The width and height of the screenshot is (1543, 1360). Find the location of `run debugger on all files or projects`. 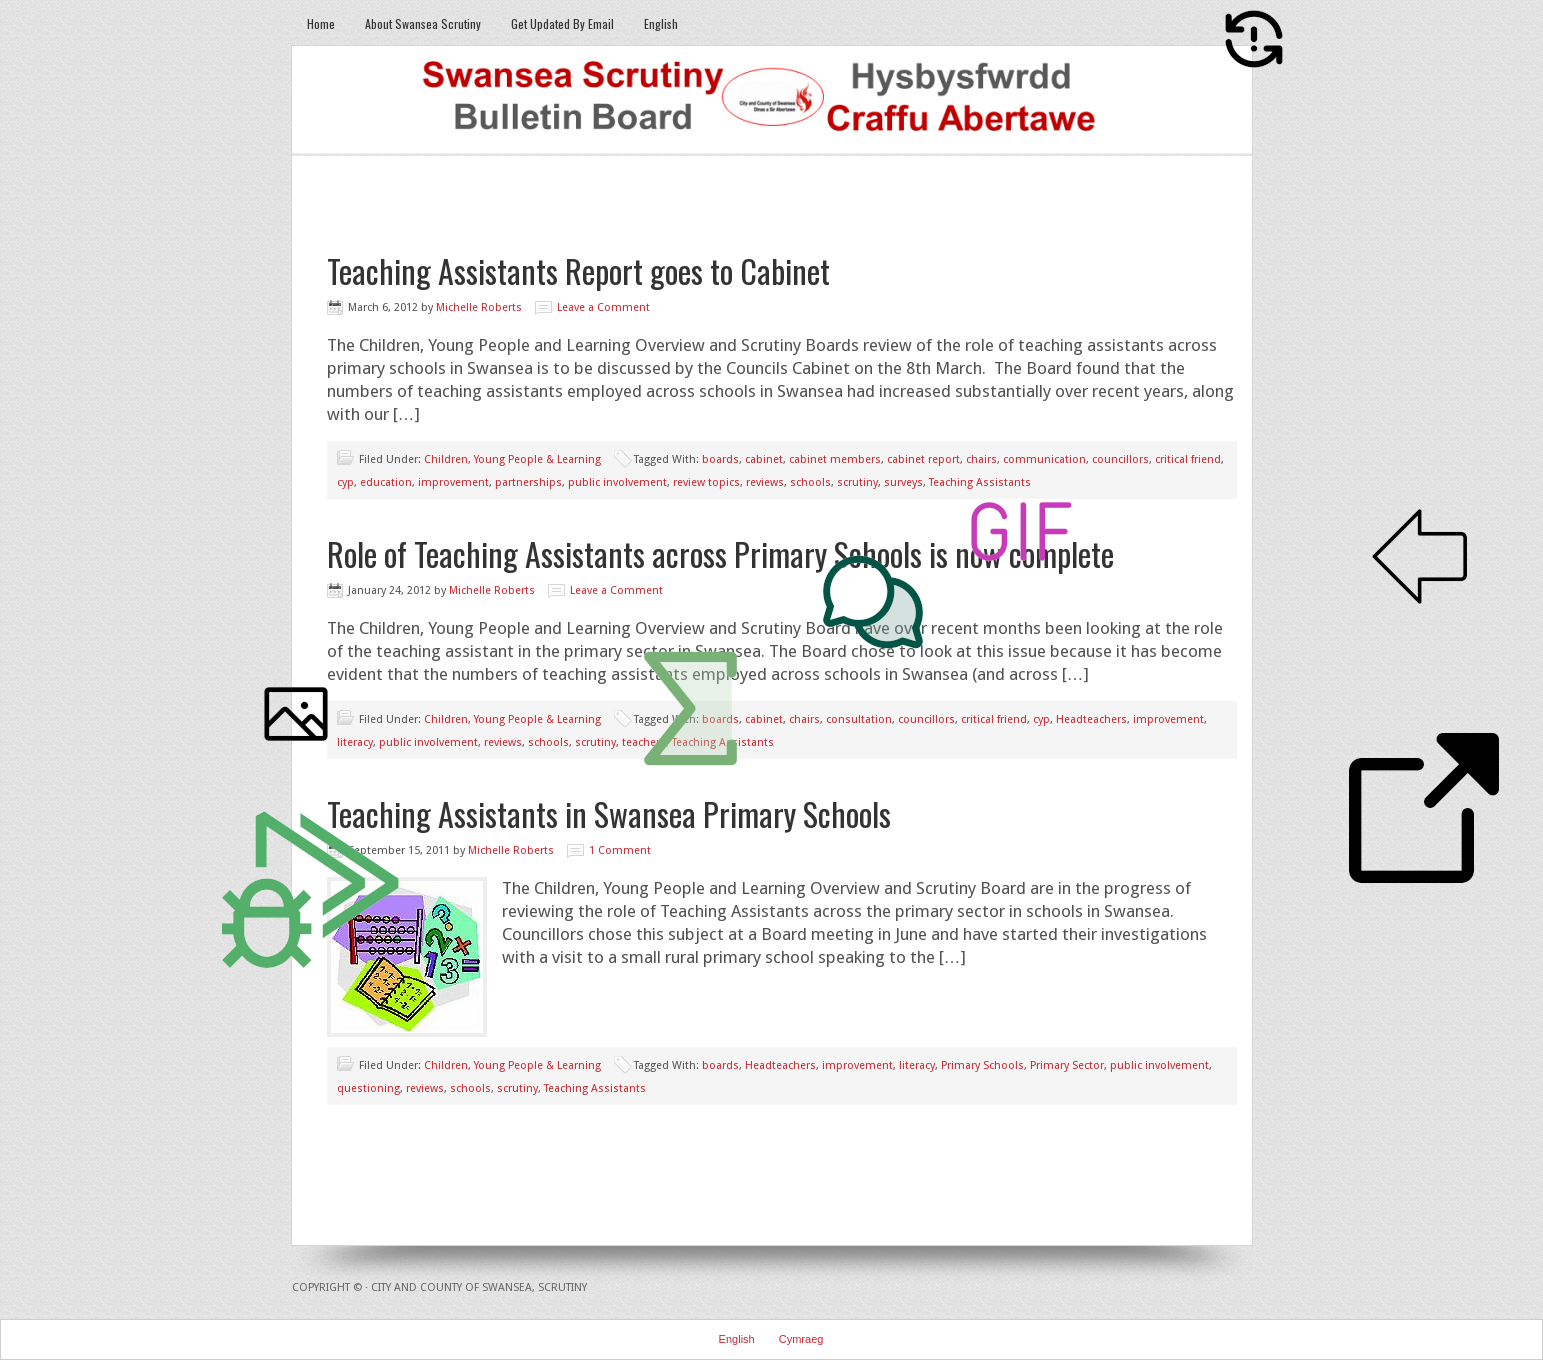

run debugger on all files or projects is located at coordinates (311, 878).